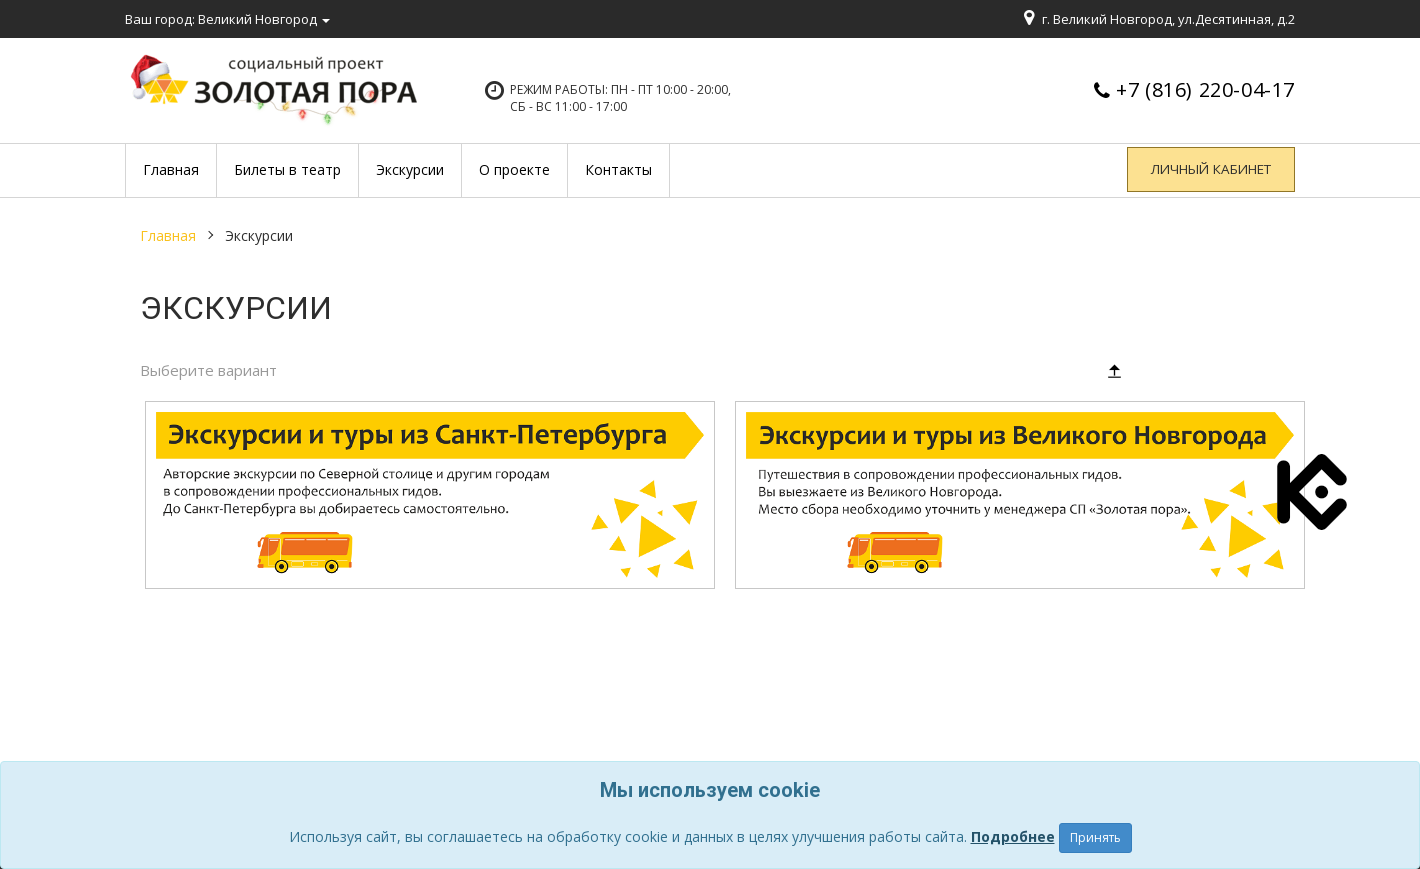 This screenshot has width=1420, height=869. What do you see at coordinates (1312, 492) in the screenshot?
I see `open the KuCoin cryptocurrency exchange app` at bounding box center [1312, 492].